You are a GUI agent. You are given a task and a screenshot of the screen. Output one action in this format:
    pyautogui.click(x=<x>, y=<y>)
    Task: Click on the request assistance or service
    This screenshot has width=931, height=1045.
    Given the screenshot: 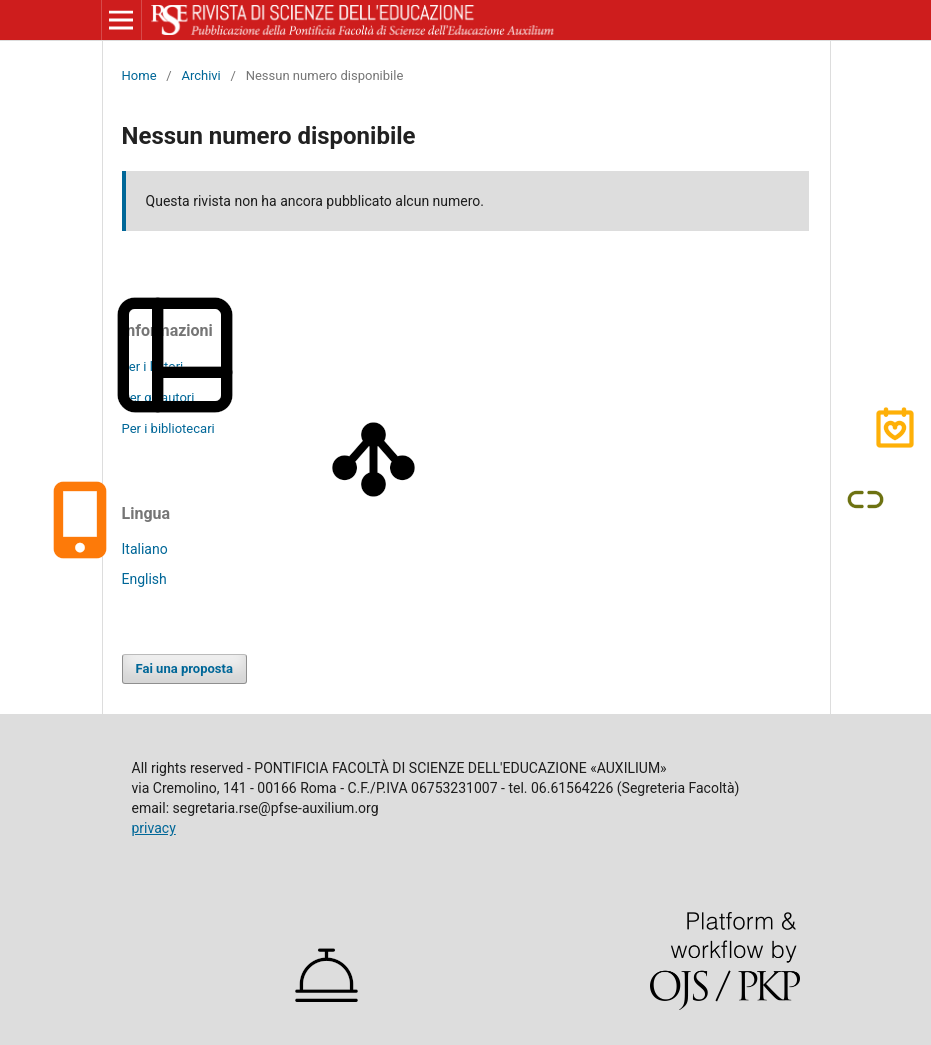 What is the action you would take?
    pyautogui.click(x=326, y=977)
    